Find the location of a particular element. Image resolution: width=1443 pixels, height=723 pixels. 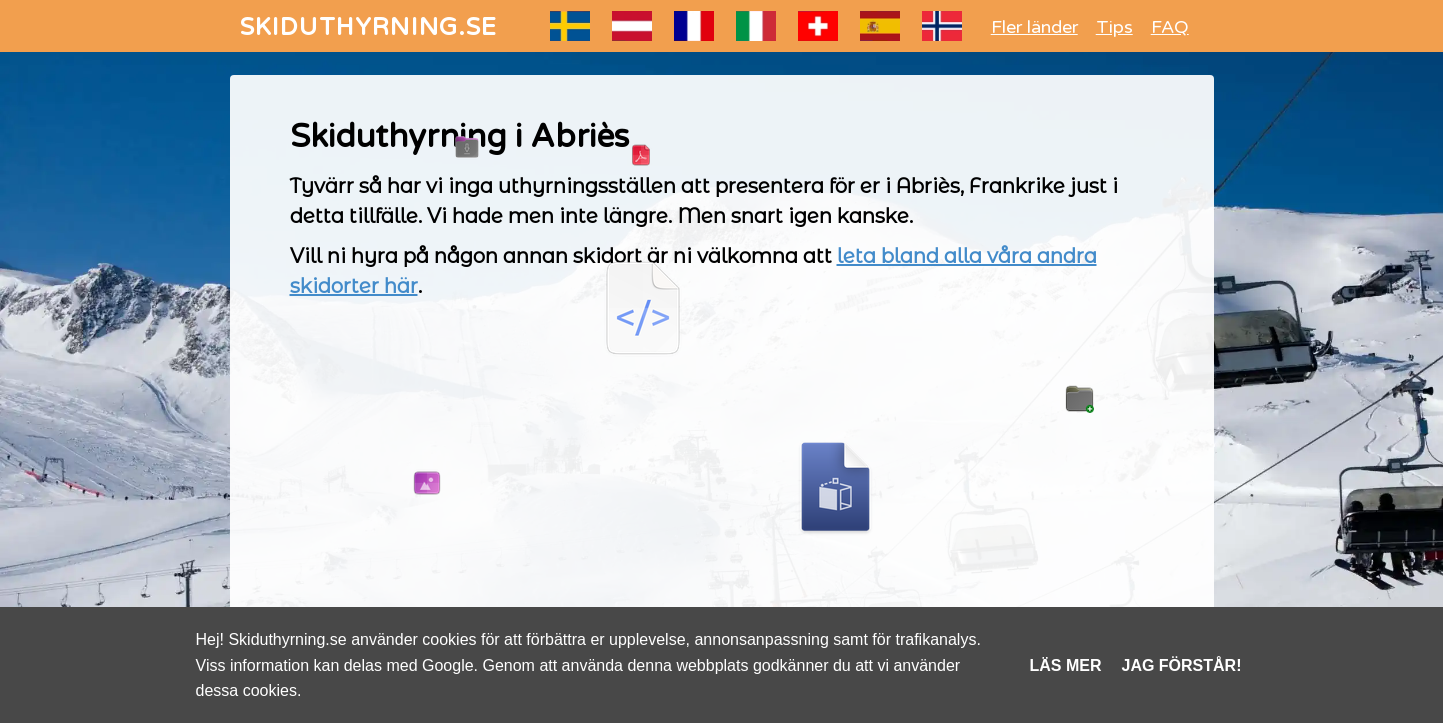

create a new folder is located at coordinates (1079, 398).